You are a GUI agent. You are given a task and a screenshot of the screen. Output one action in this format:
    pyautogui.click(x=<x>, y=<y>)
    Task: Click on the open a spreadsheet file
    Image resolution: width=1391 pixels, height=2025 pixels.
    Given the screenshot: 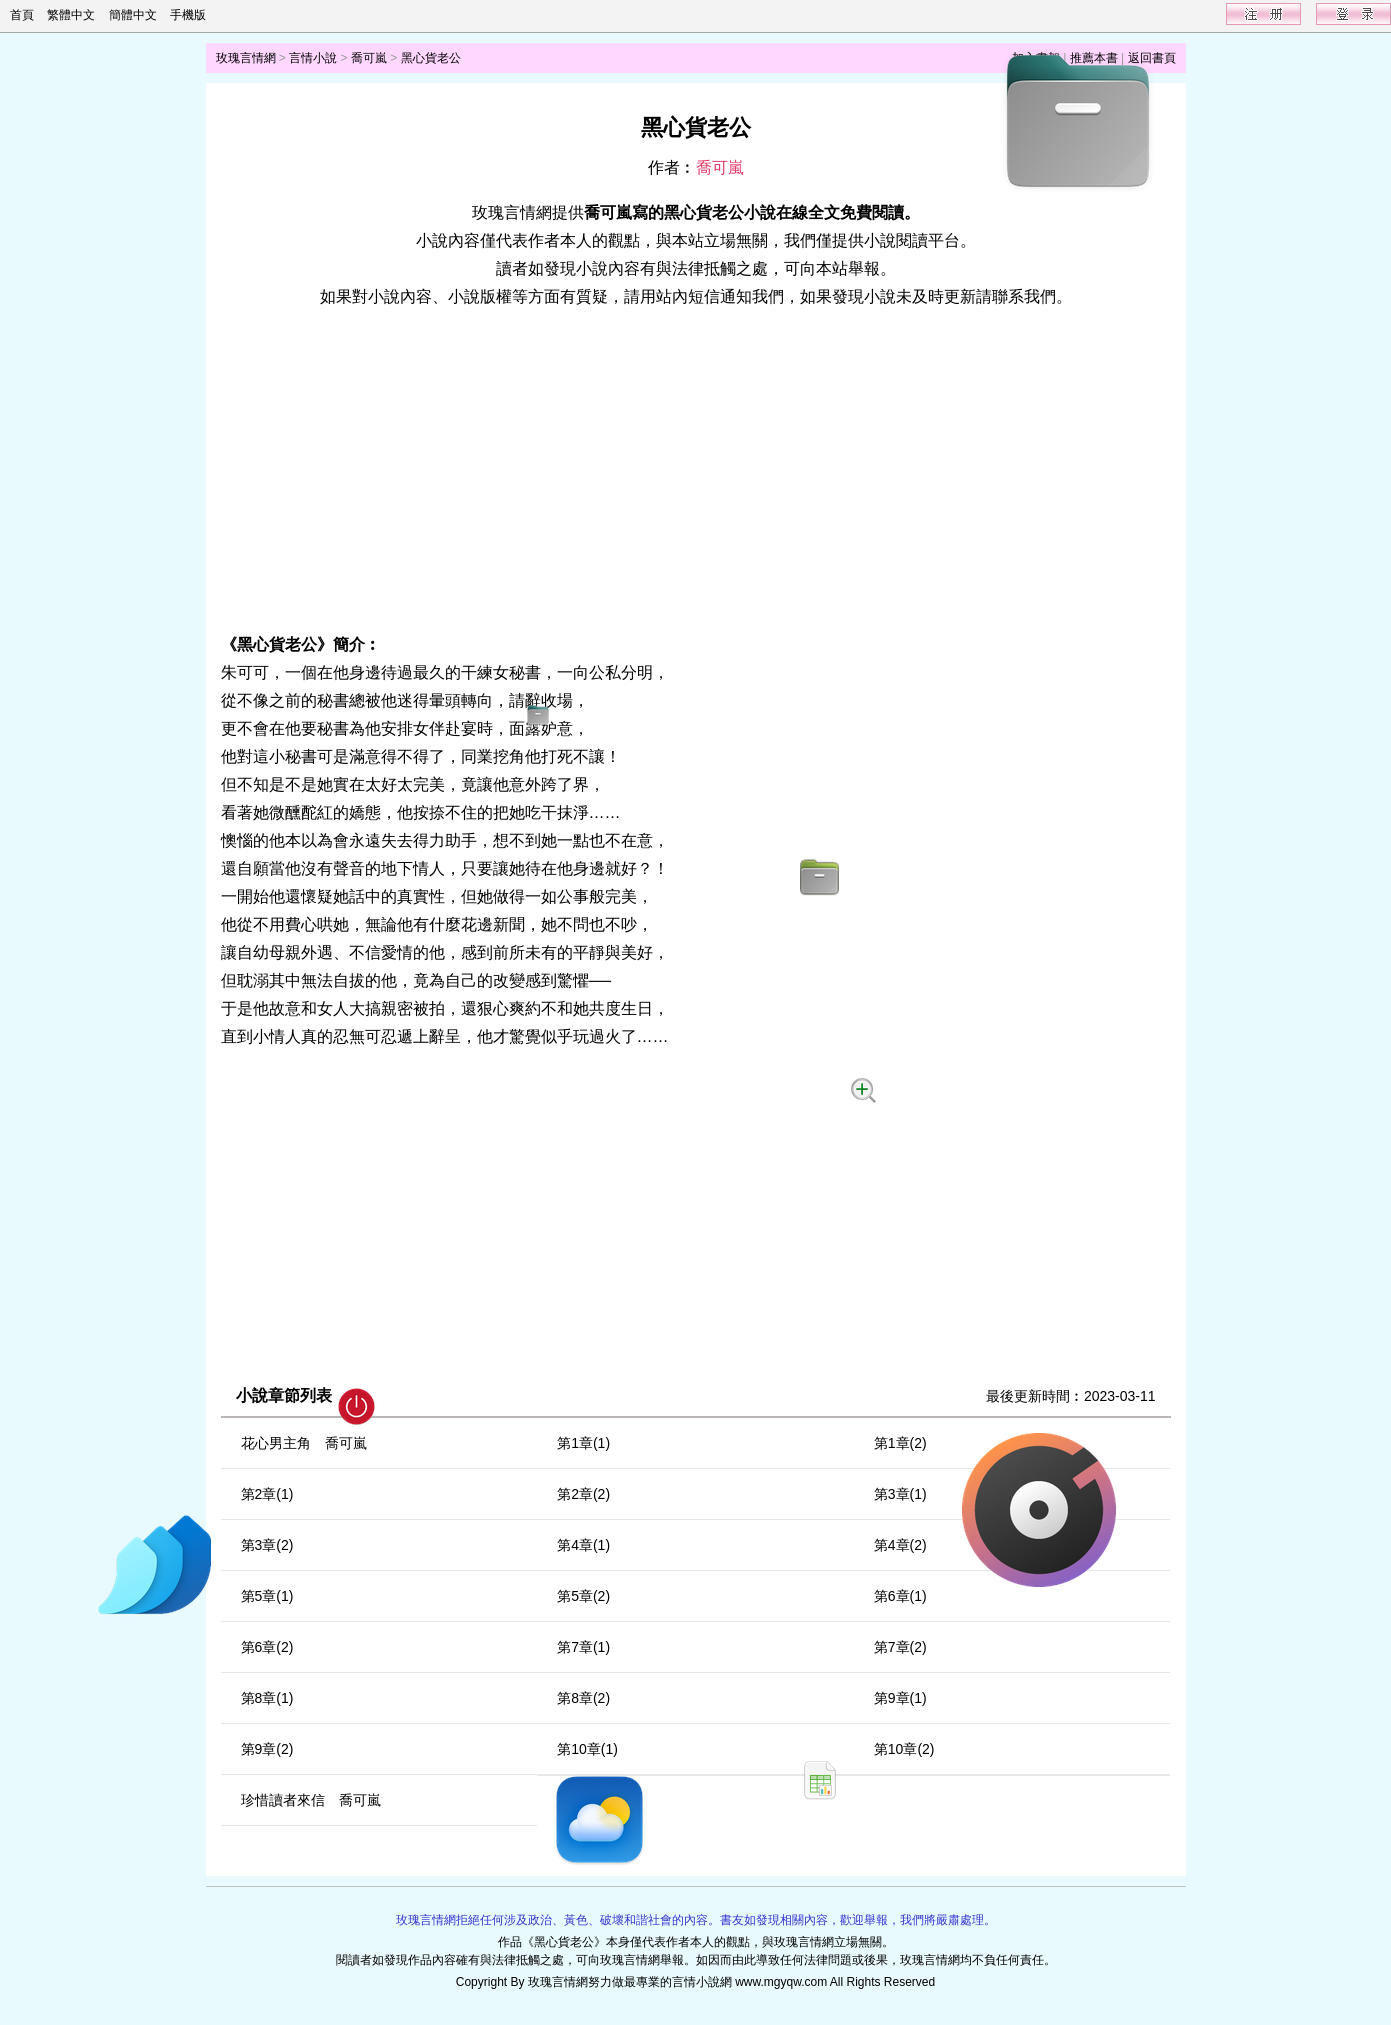 What is the action you would take?
    pyautogui.click(x=820, y=1780)
    